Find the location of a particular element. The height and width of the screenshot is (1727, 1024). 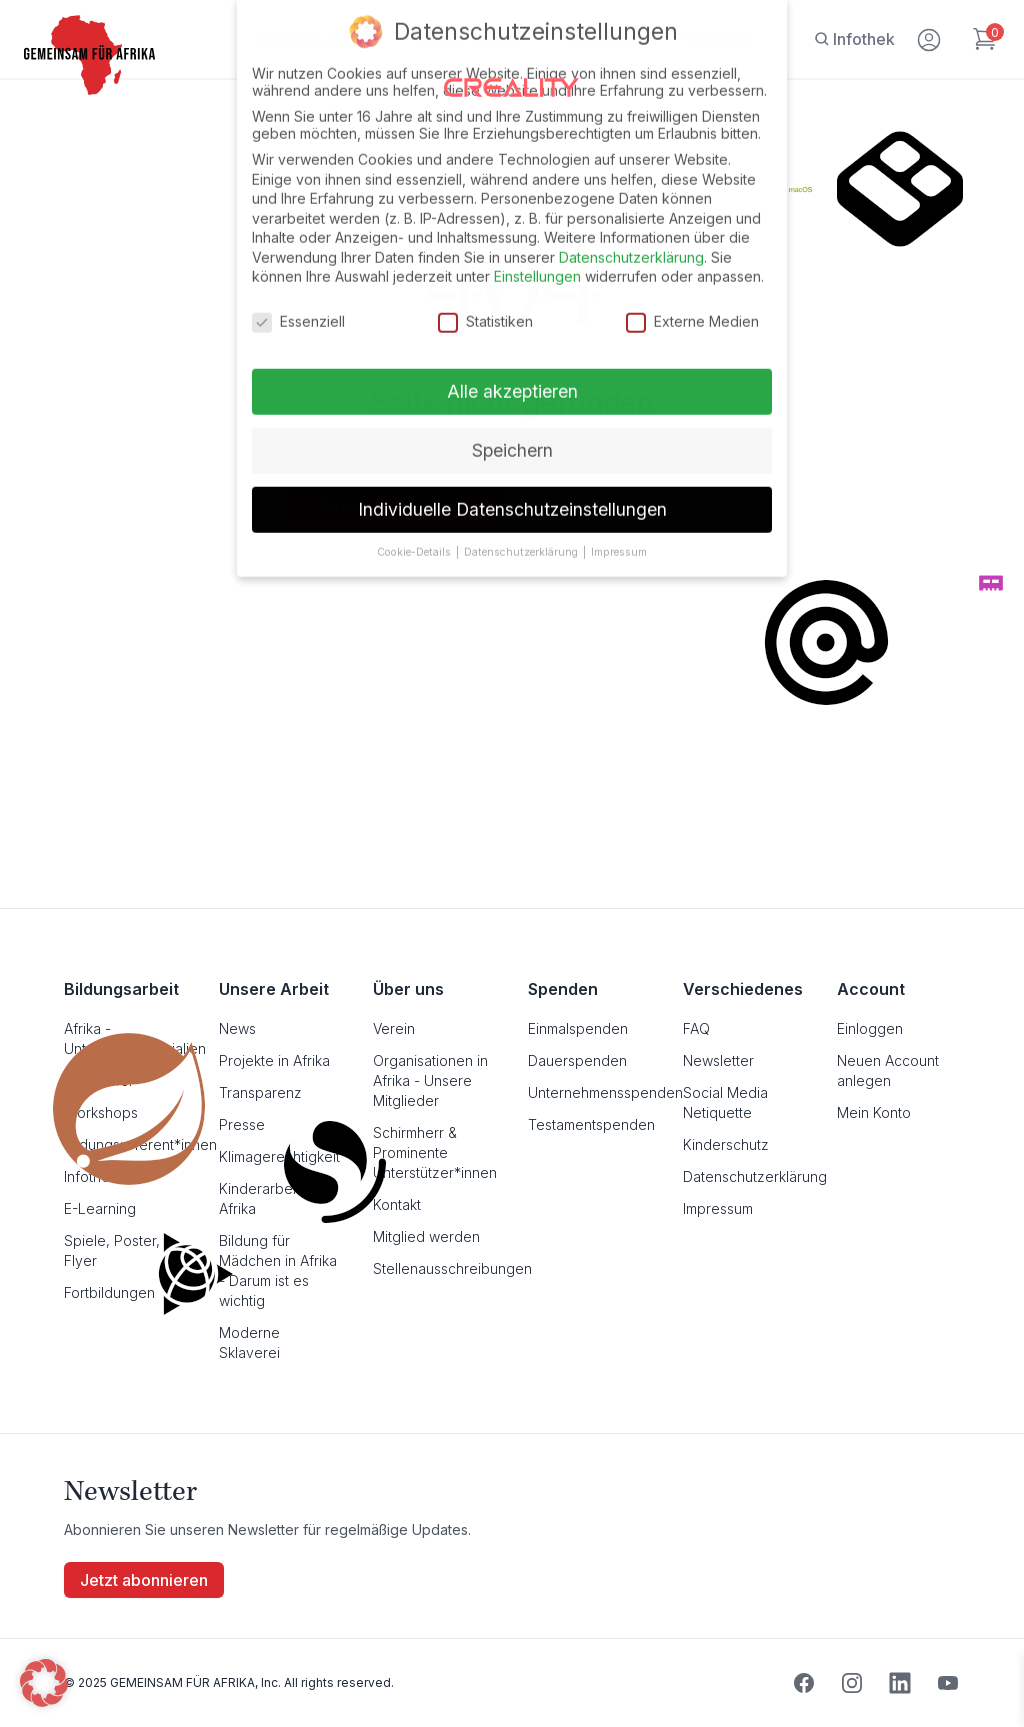

creality brand logo is located at coordinates (511, 87).